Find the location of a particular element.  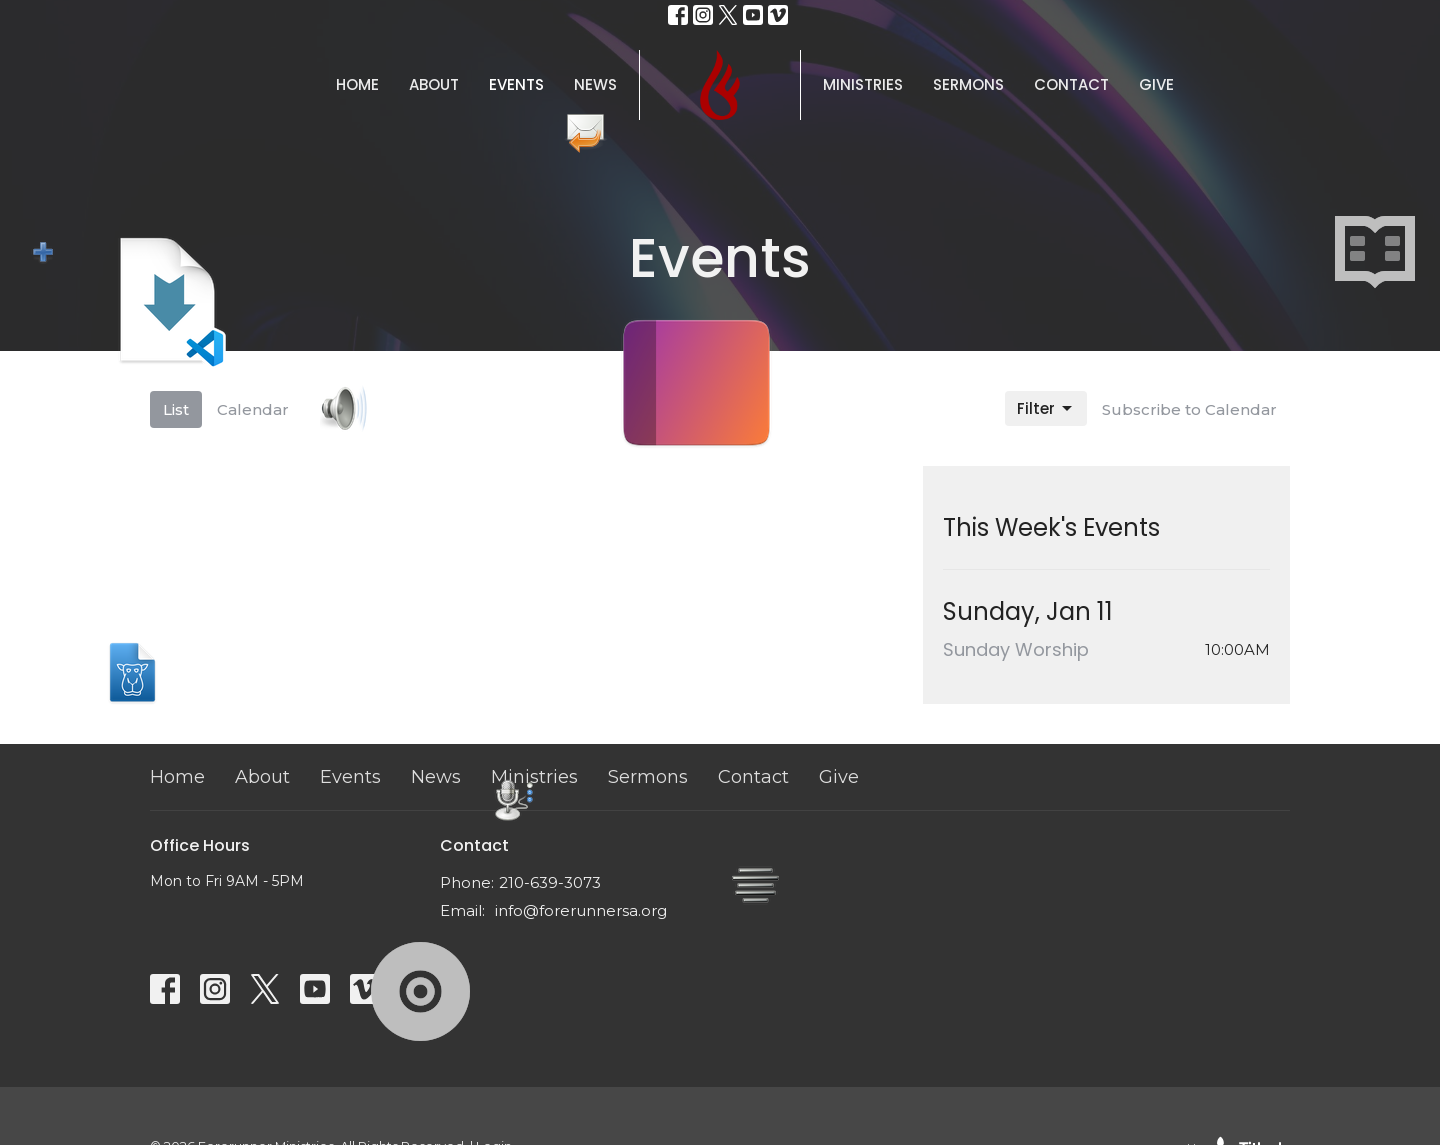

open or preview a markdown file is located at coordinates (167, 302).